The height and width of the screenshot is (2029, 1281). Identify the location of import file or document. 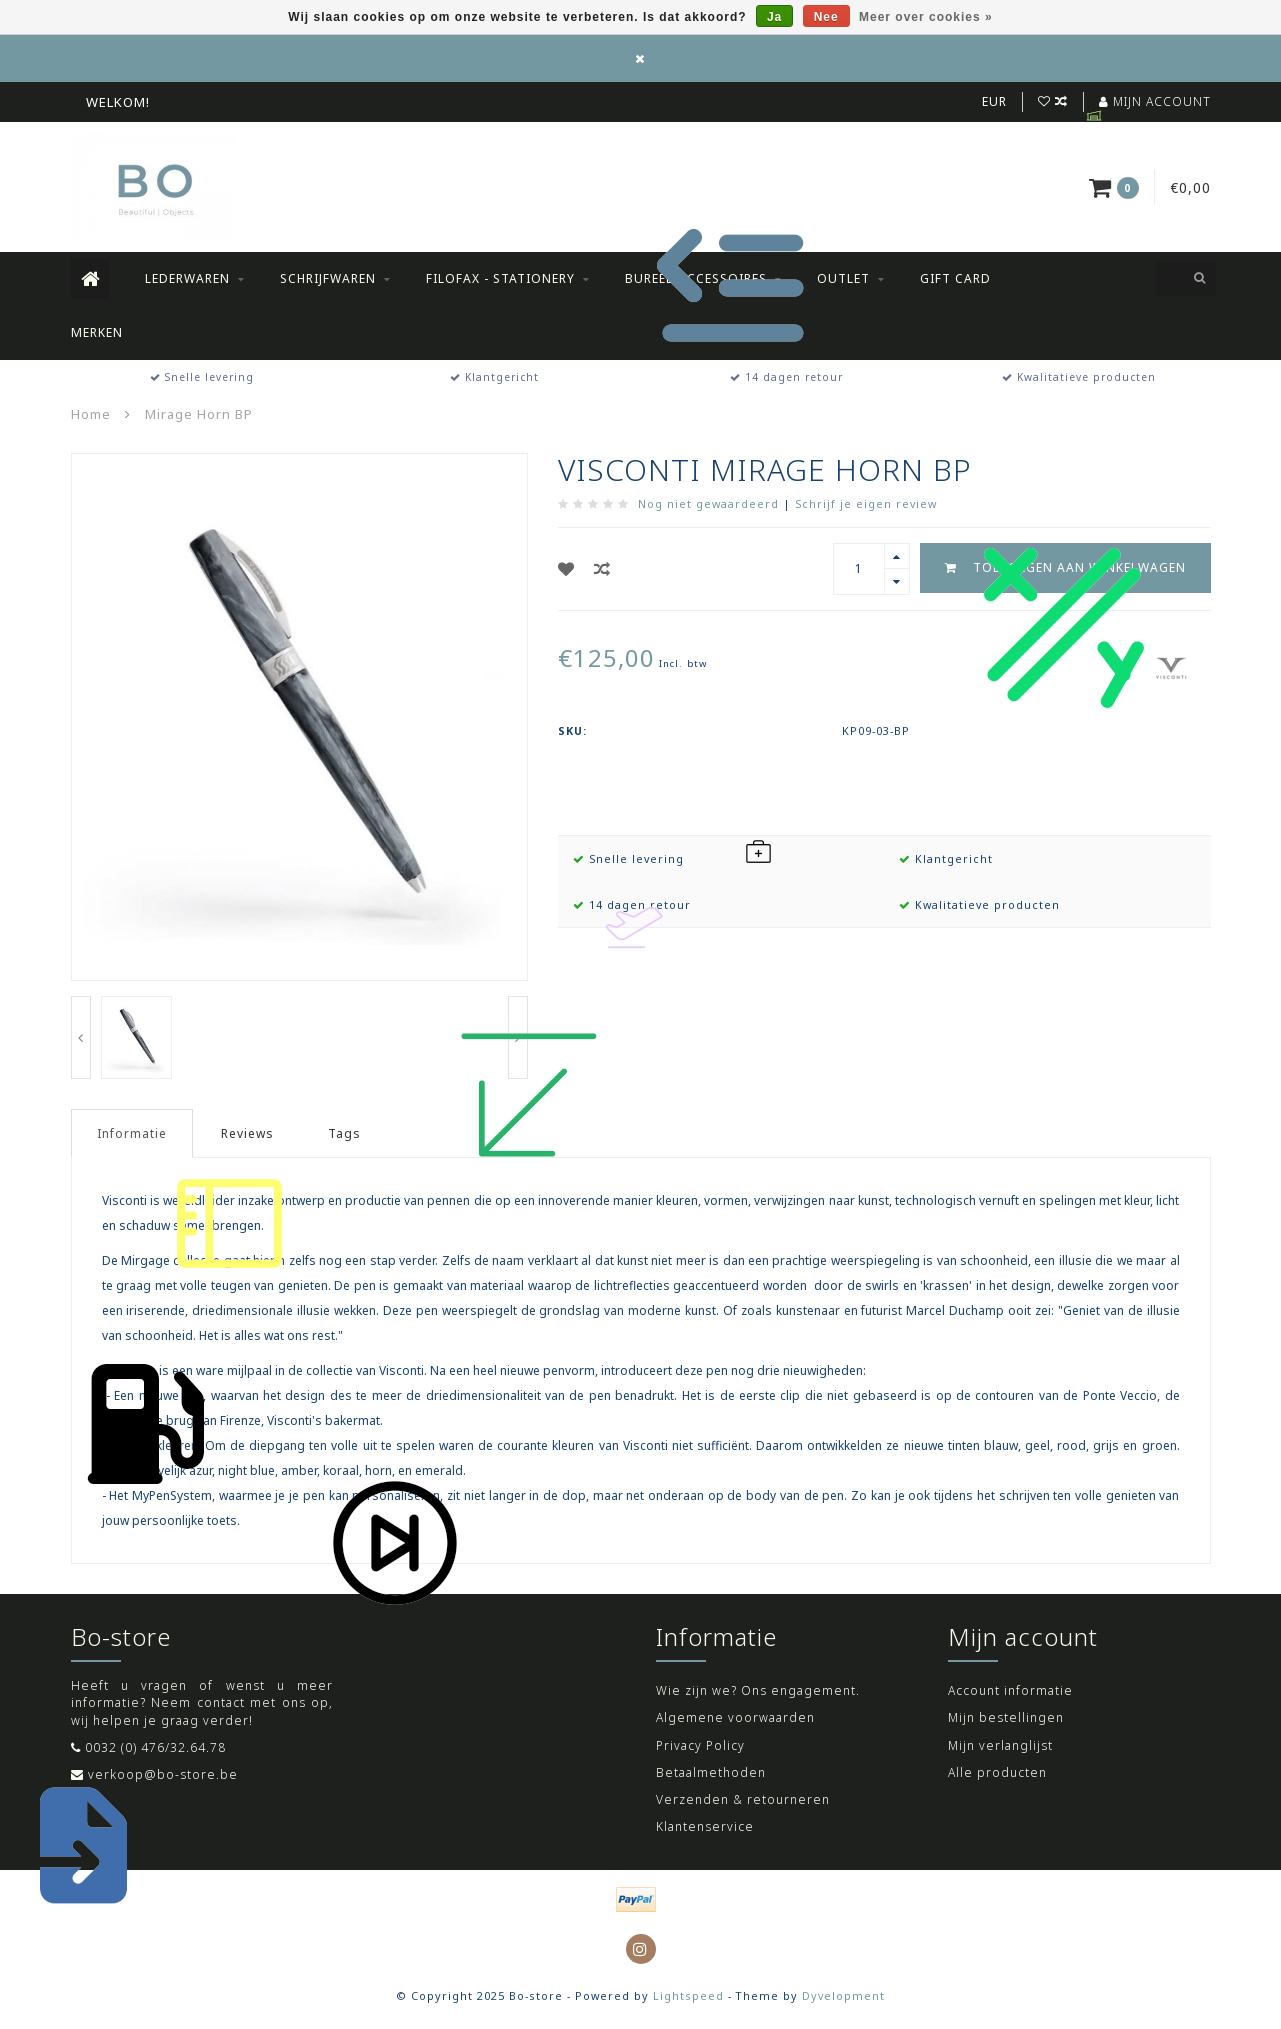
(83, 1845).